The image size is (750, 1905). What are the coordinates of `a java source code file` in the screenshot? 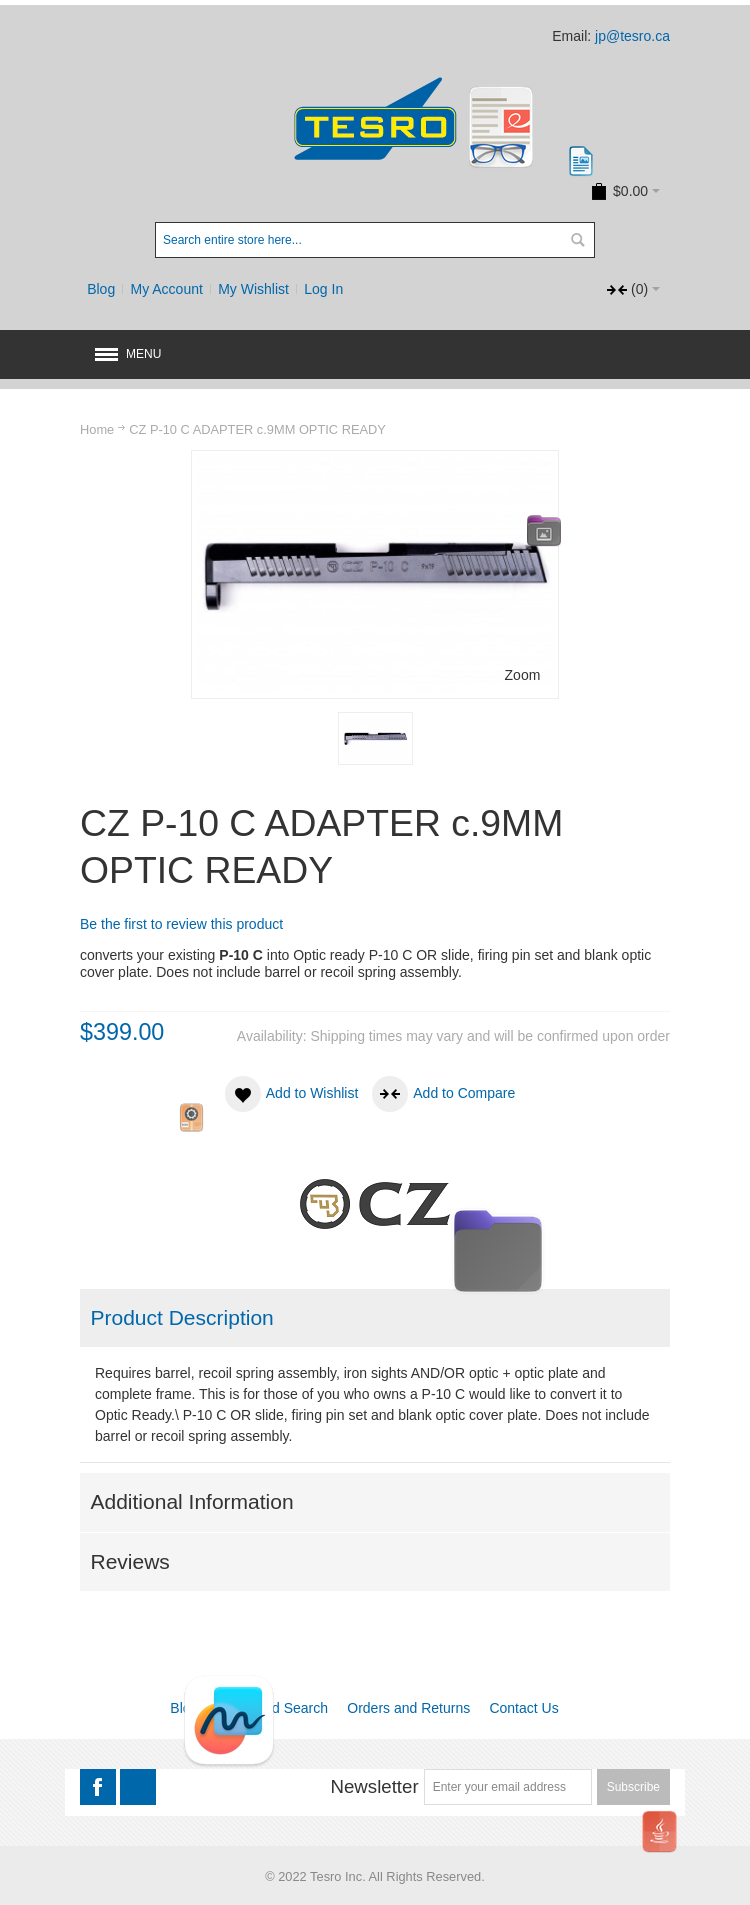 It's located at (659, 1831).